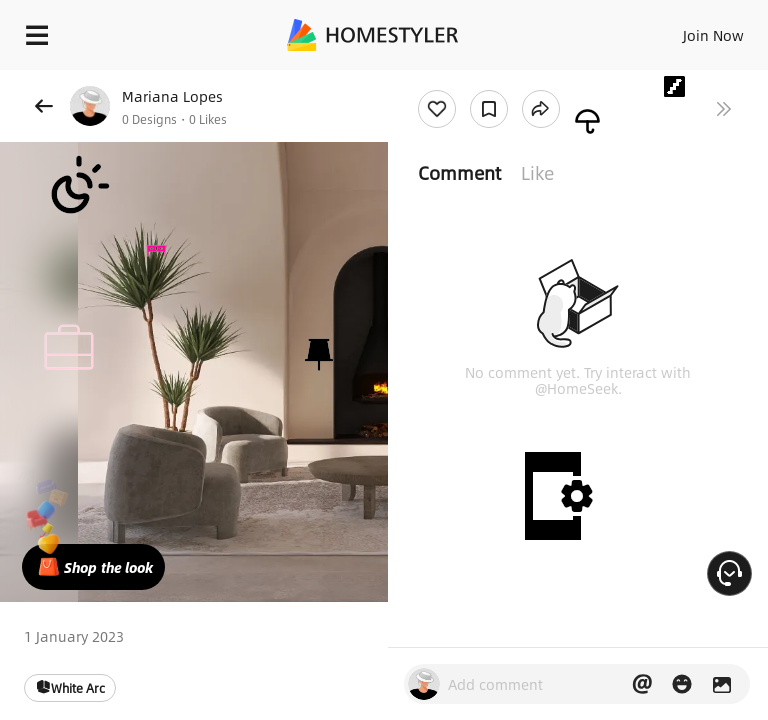 This screenshot has height=720, width=768. Describe the element at coordinates (319, 353) in the screenshot. I see `pin an item to keep it visible` at that location.